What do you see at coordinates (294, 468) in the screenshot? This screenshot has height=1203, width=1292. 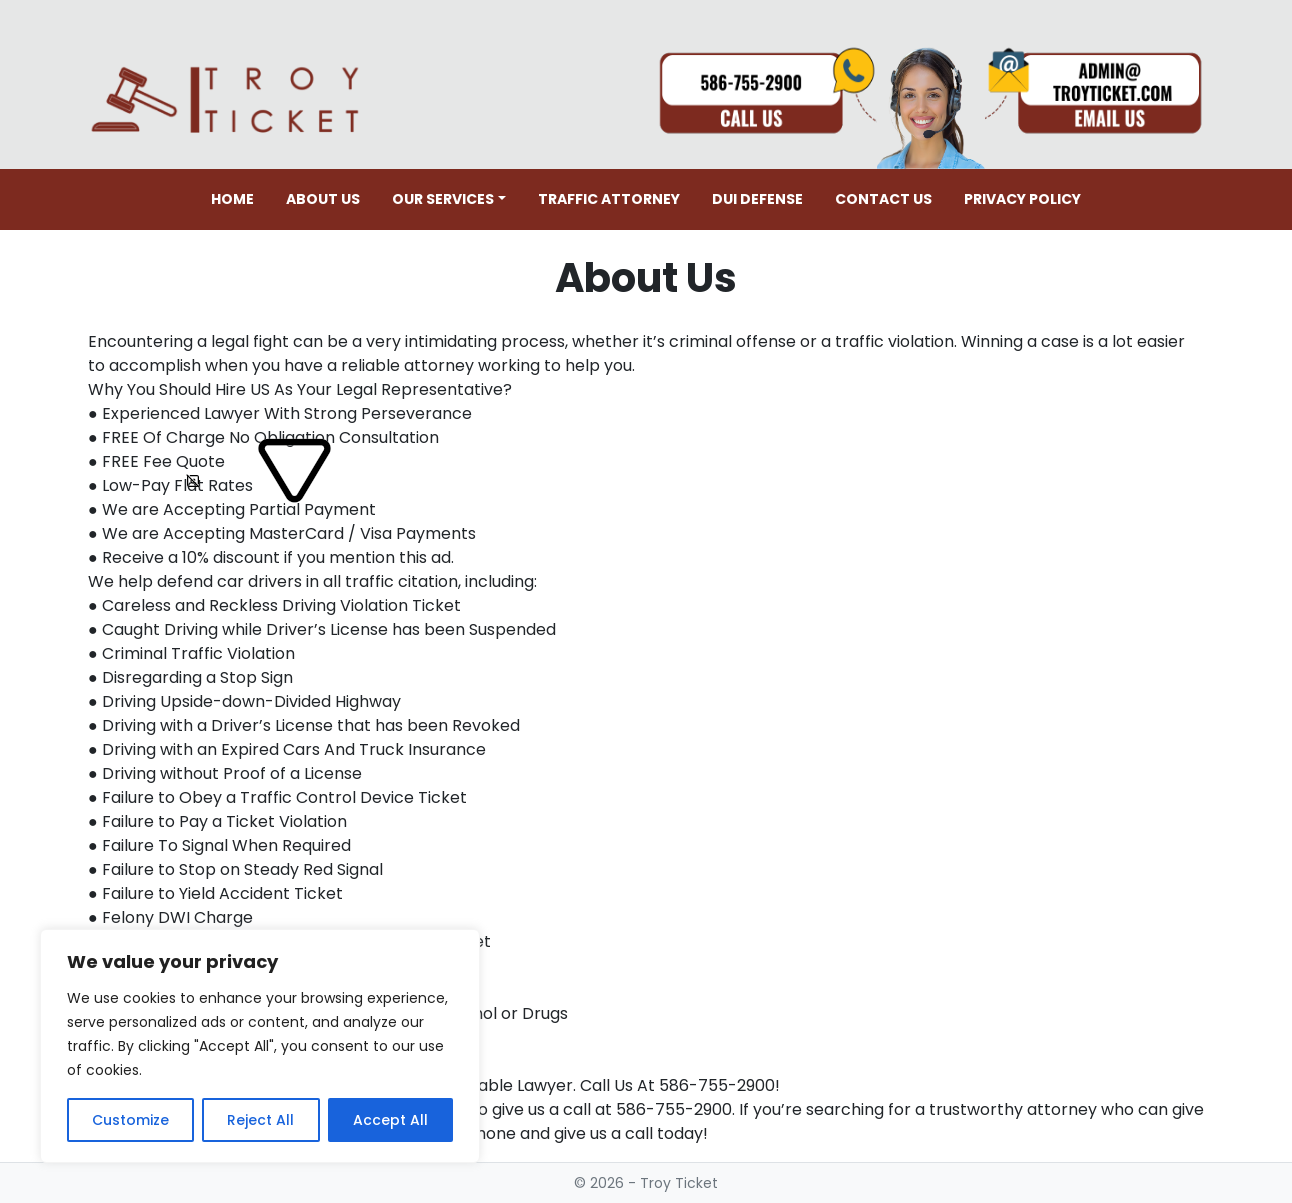 I see `expand dropdown menu` at bounding box center [294, 468].